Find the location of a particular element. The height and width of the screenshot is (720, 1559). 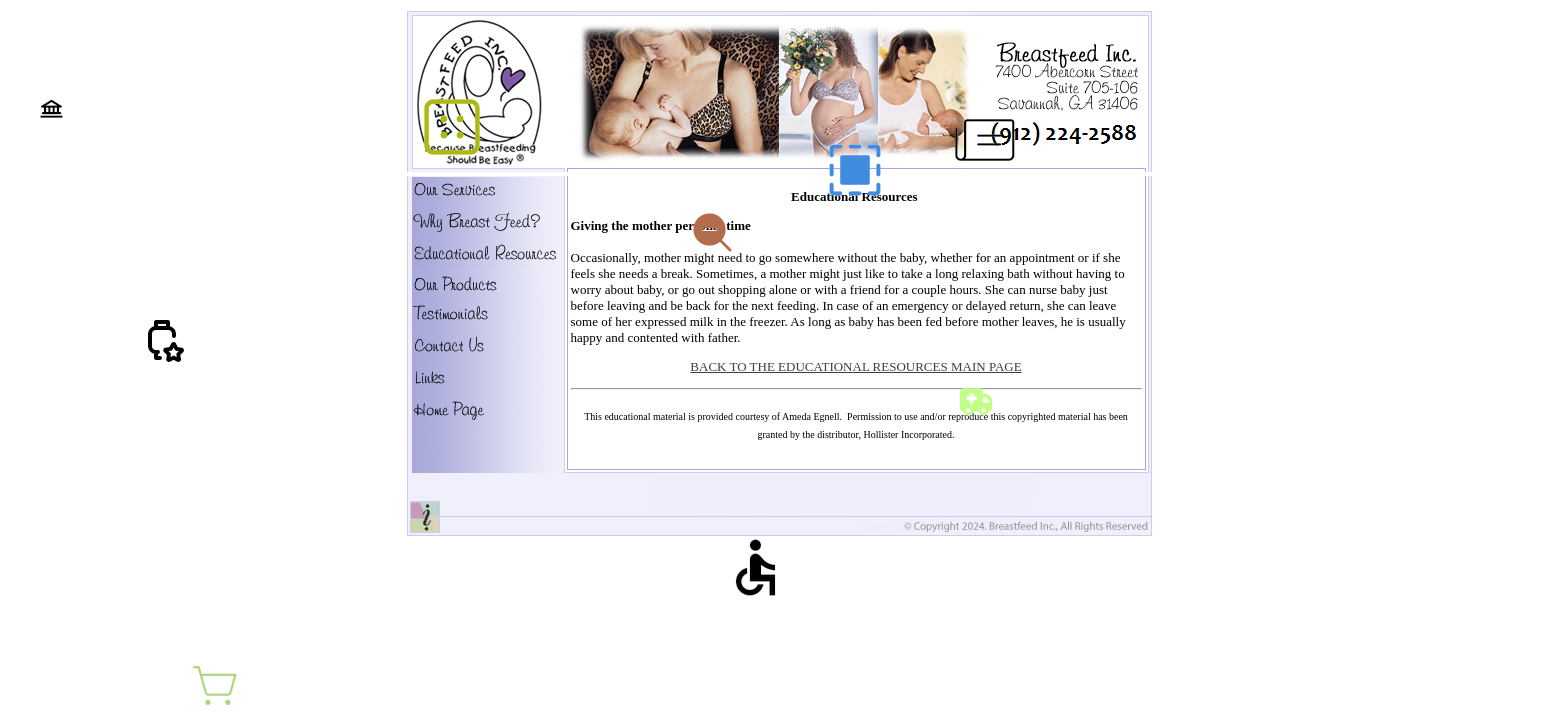

indicates wheelchair accessibility is located at coordinates (755, 567).